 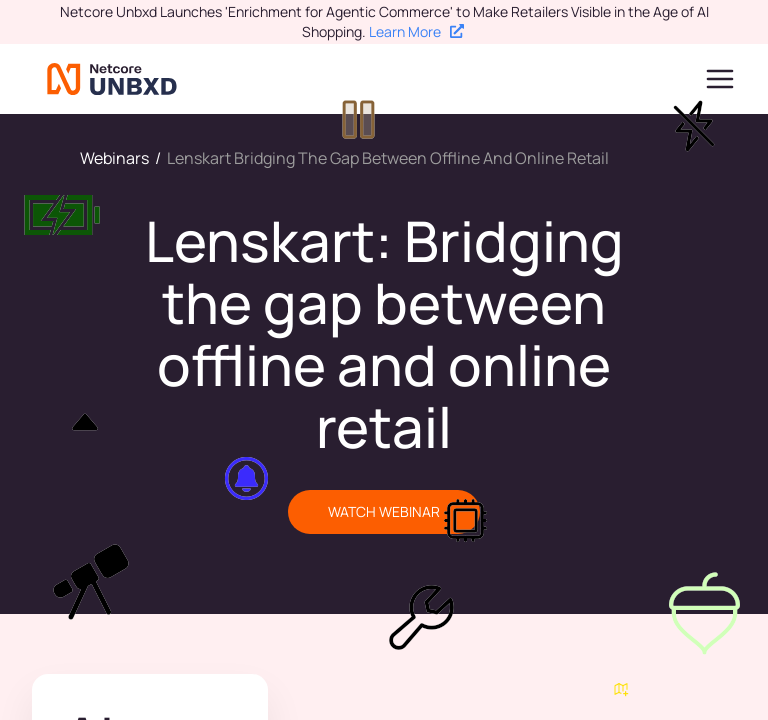 What do you see at coordinates (91, 582) in the screenshot?
I see `explore or discover new content` at bounding box center [91, 582].